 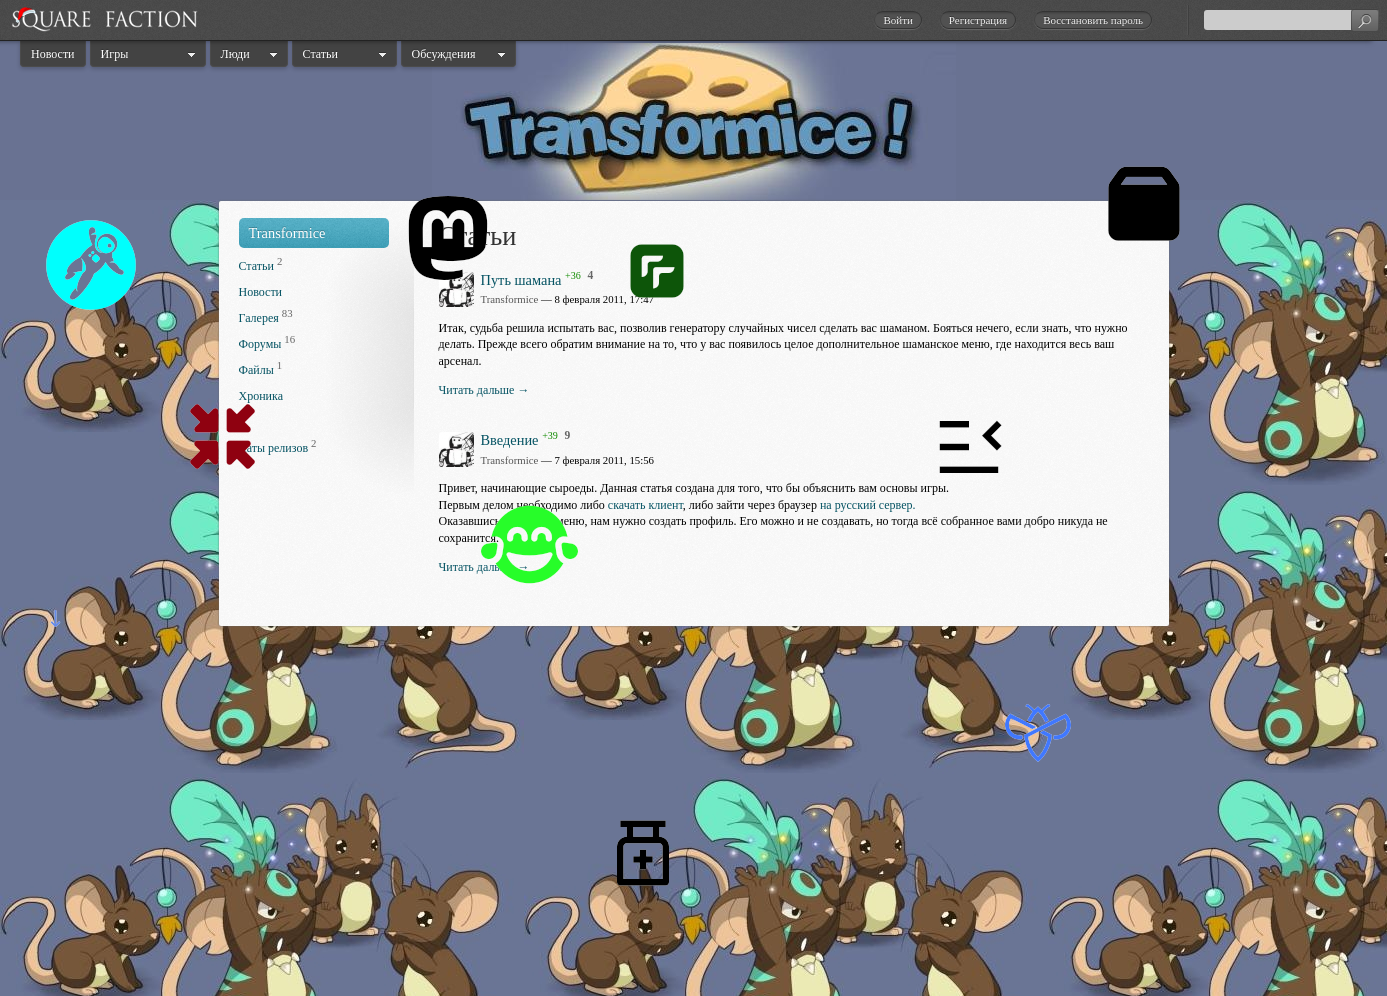 What do you see at coordinates (1038, 733) in the screenshot?
I see `intigriti bug bounty platform logo` at bounding box center [1038, 733].